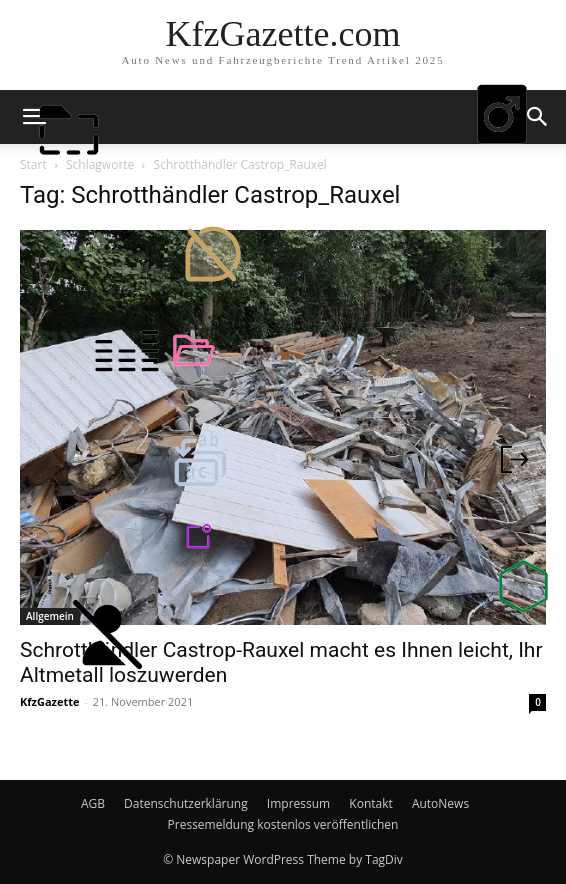 This screenshot has height=884, width=566. Describe the element at coordinates (69, 130) in the screenshot. I see `create a new folder` at that location.